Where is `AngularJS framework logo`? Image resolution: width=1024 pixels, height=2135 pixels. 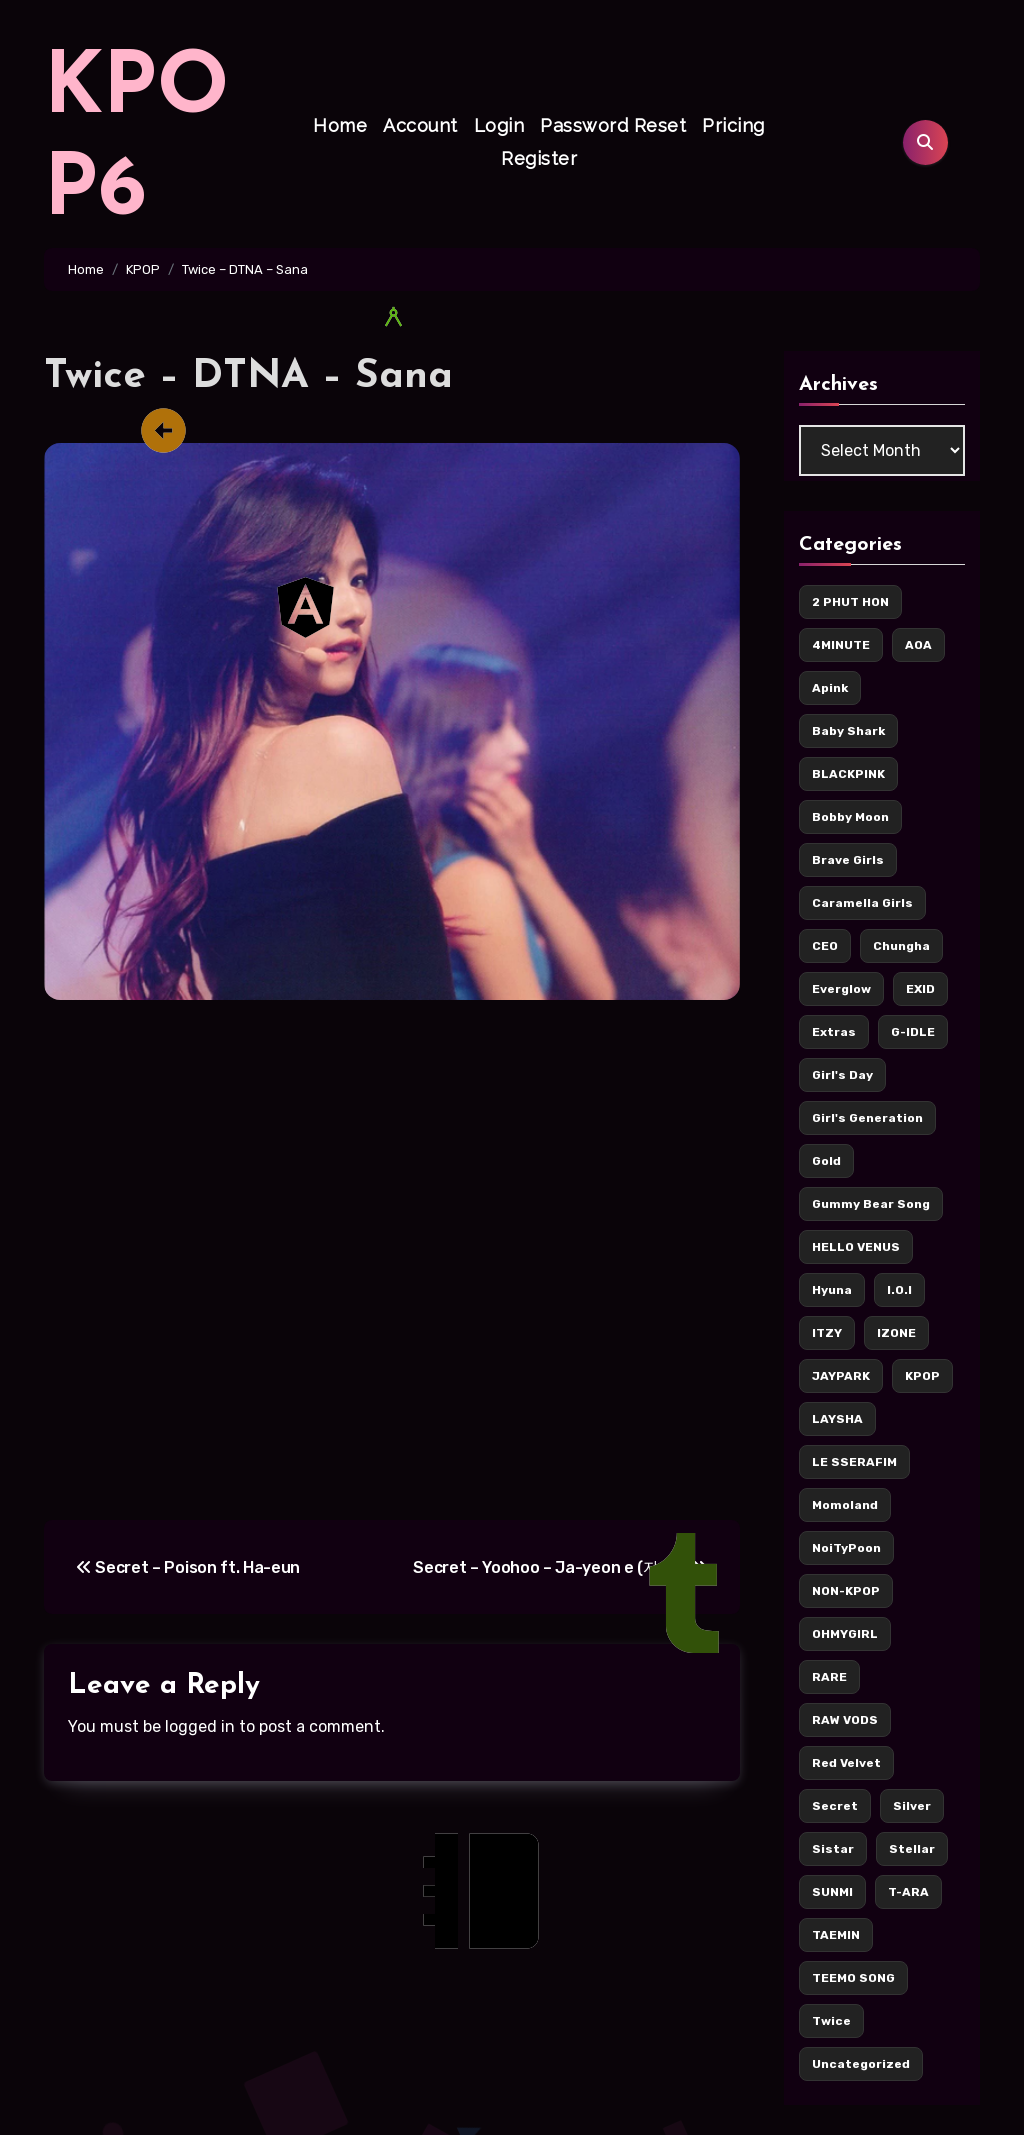 AngularJS framework logo is located at coordinates (305, 607).